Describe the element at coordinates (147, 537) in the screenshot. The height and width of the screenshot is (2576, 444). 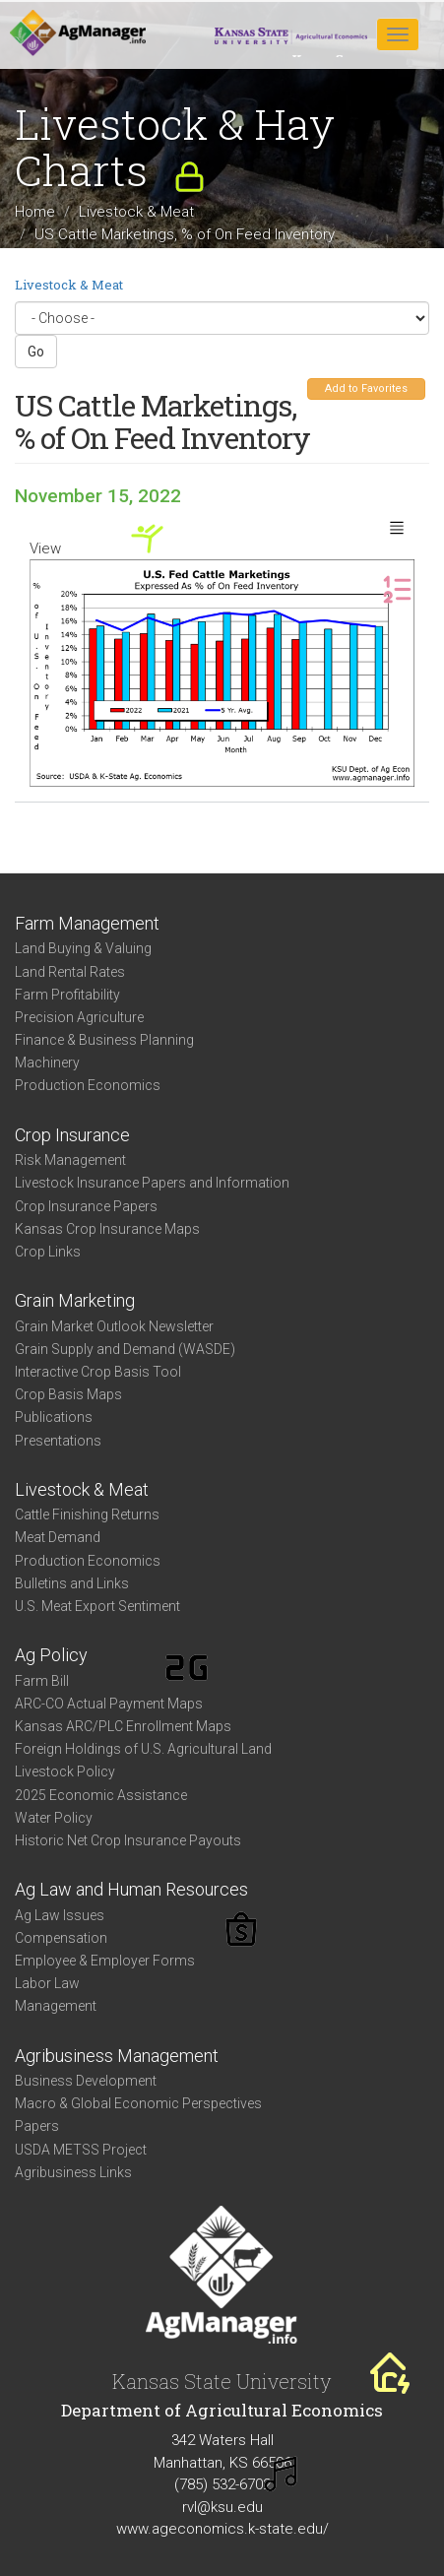
I see `view gymnastics or fitness activities` at that location.